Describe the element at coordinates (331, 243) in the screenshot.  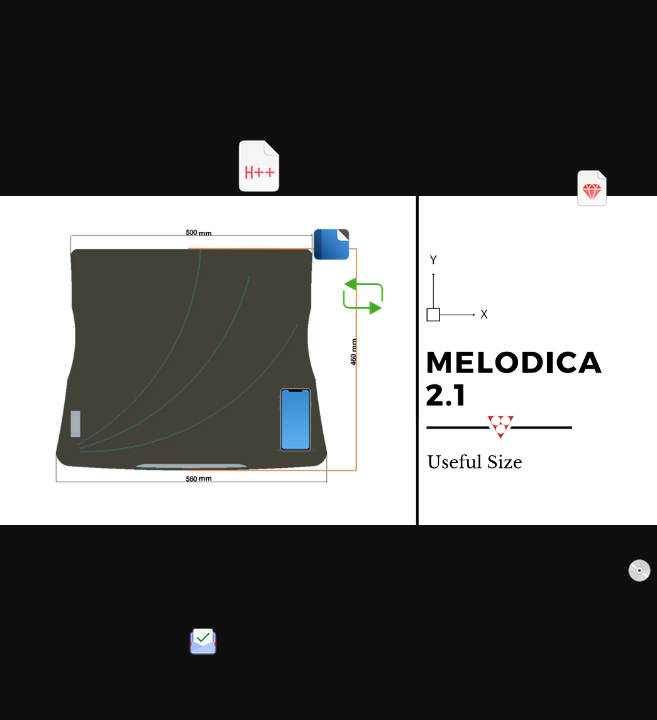
I see `change desktop wallpaper settings` at that location.